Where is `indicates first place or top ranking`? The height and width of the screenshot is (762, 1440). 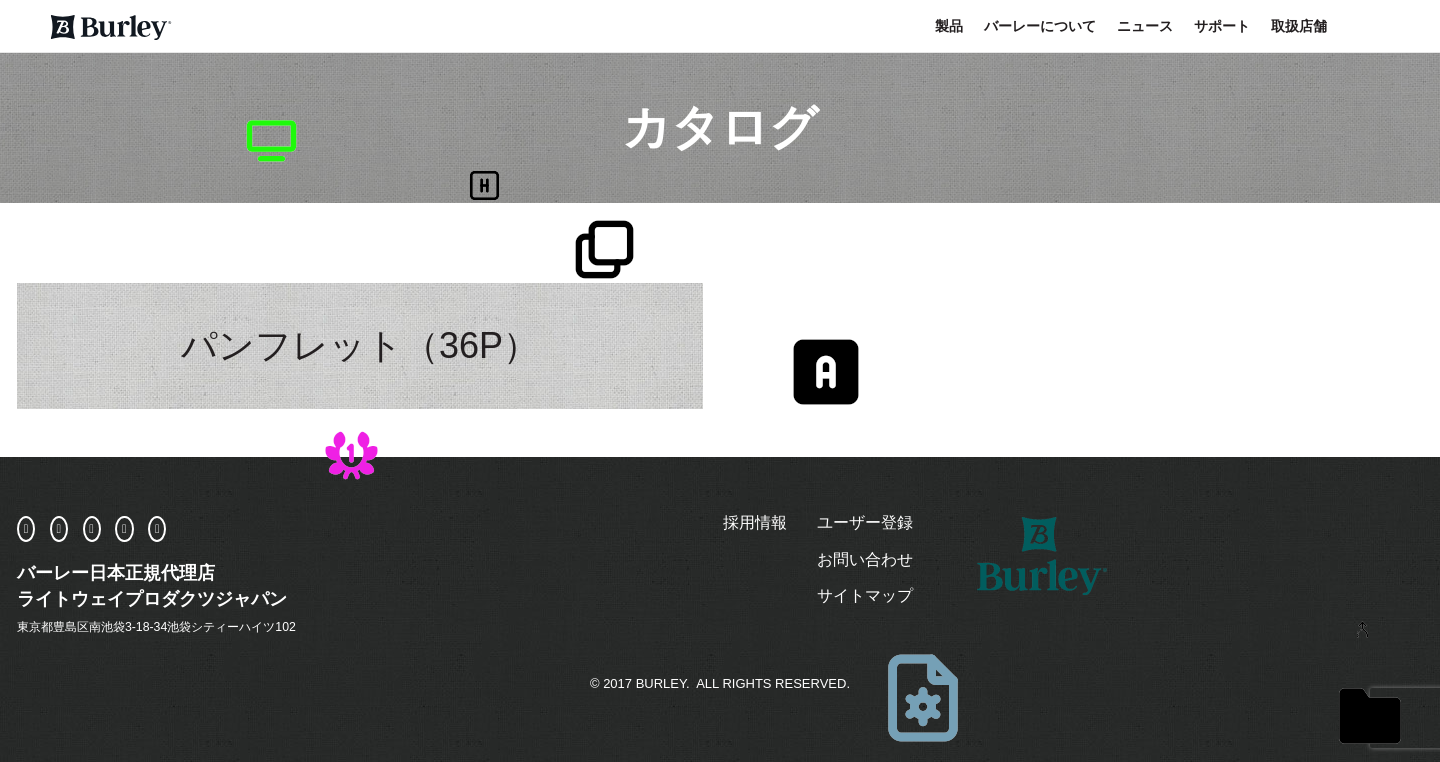
indicates first place or top ranking is located at coordinates (351, 455).